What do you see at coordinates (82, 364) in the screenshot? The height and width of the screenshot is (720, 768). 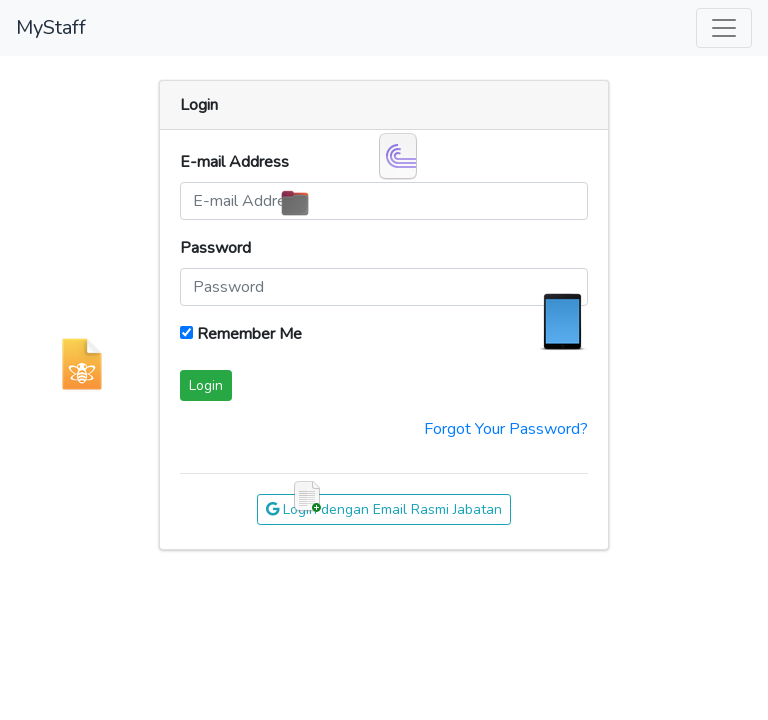 I see `open a freeplane mind mapping file` at bounding box center [82, 364].